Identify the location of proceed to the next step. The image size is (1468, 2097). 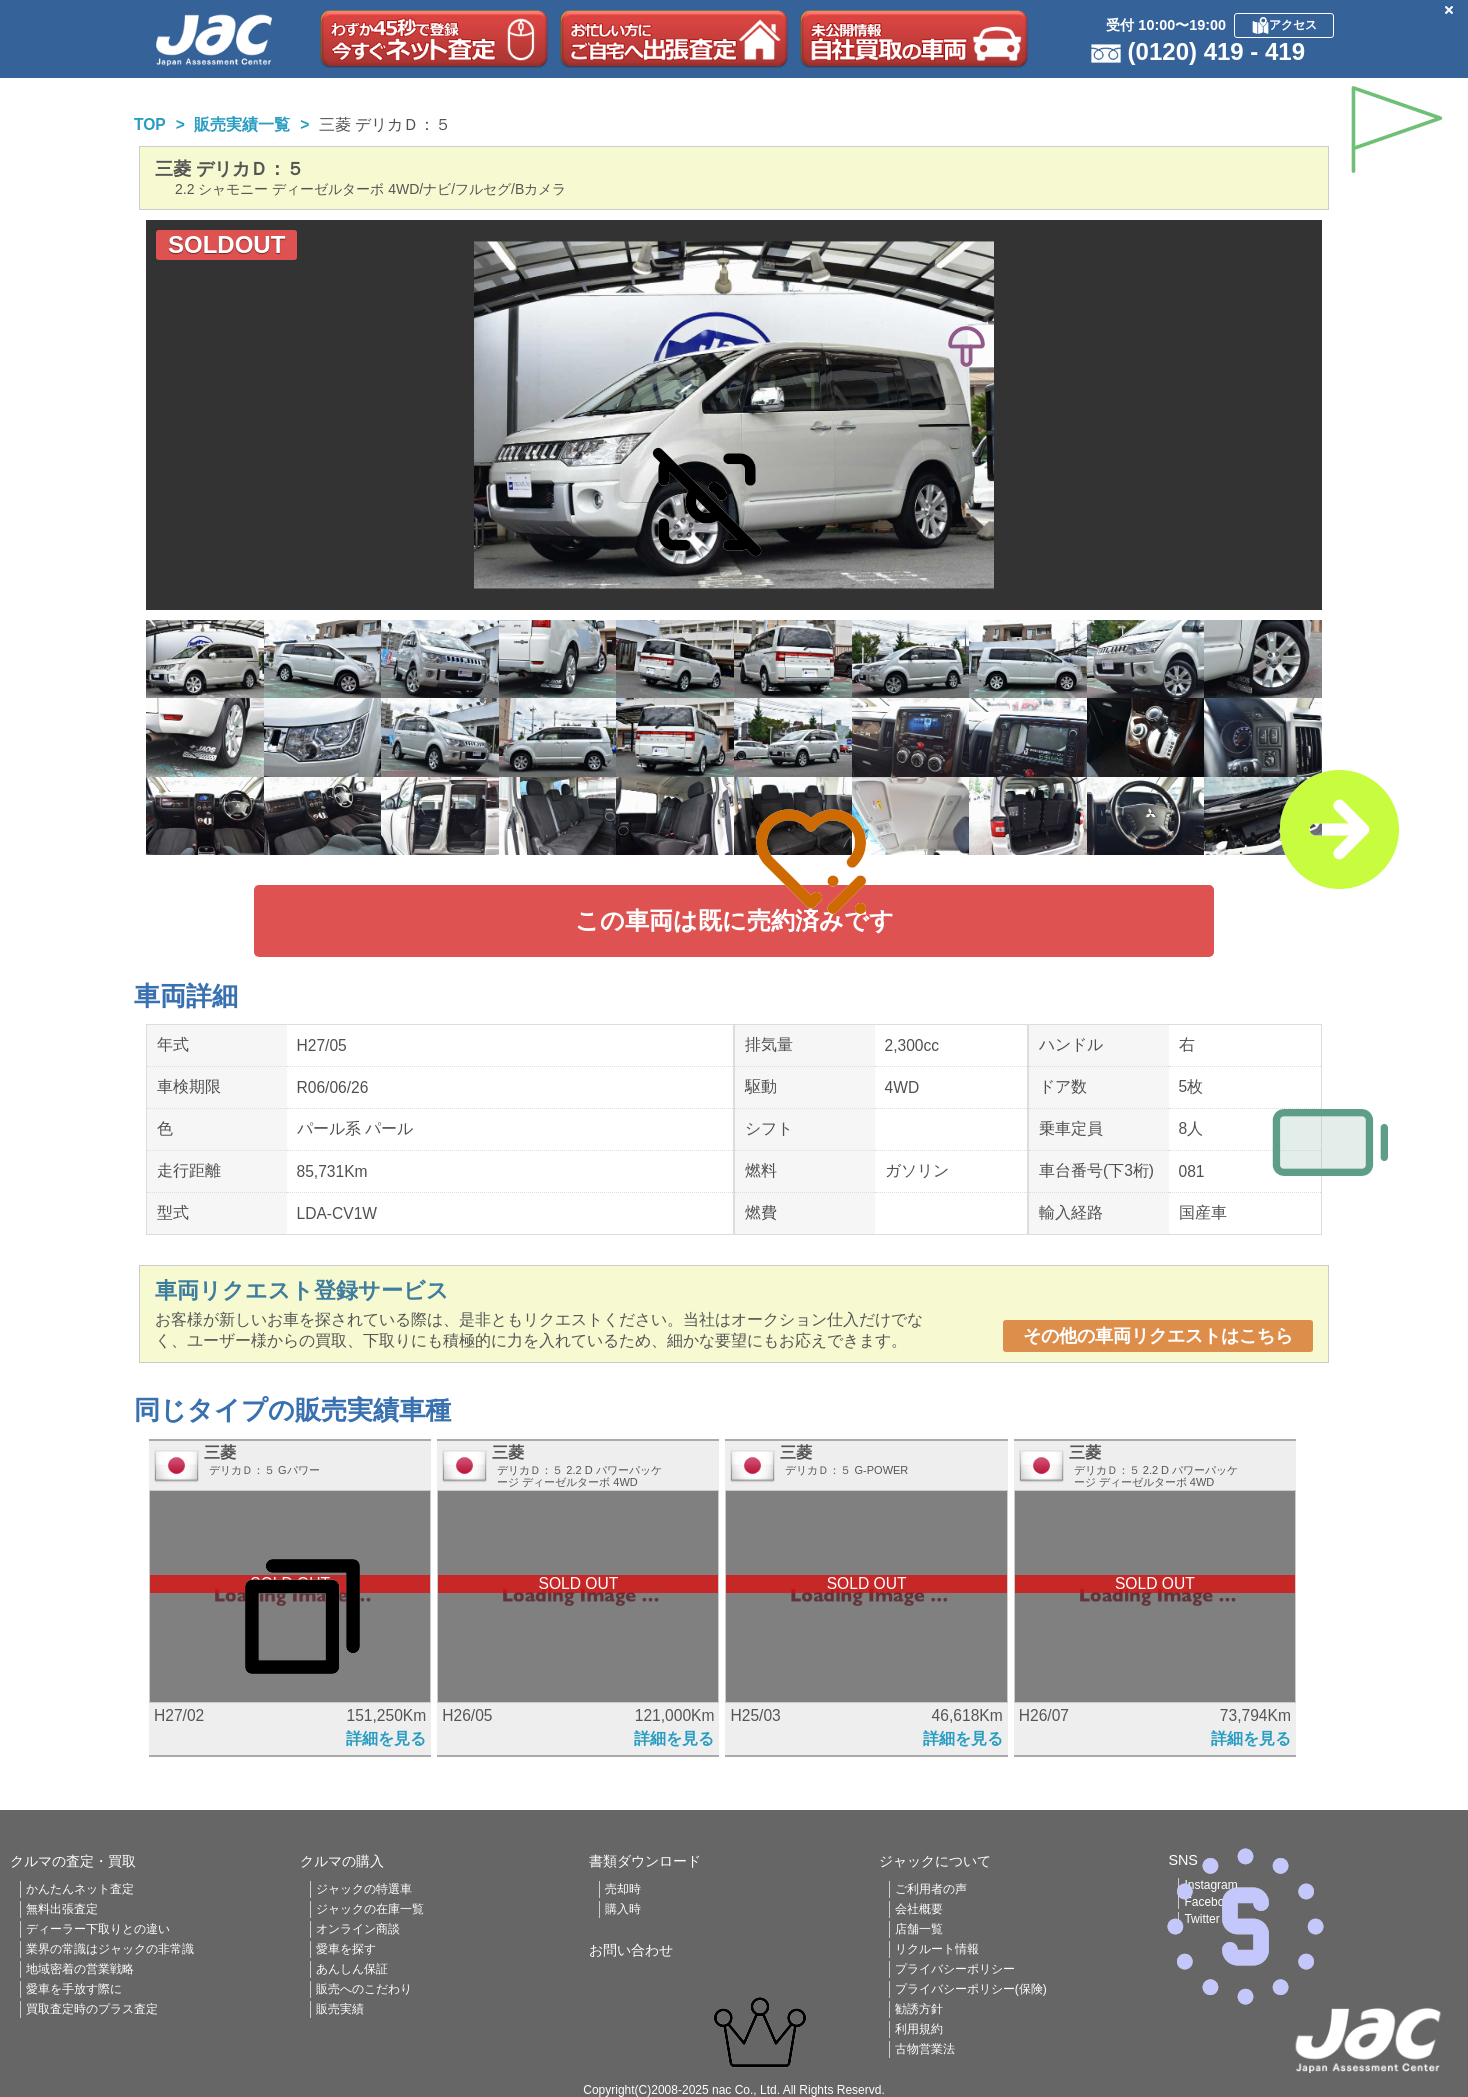
(1339, 829).